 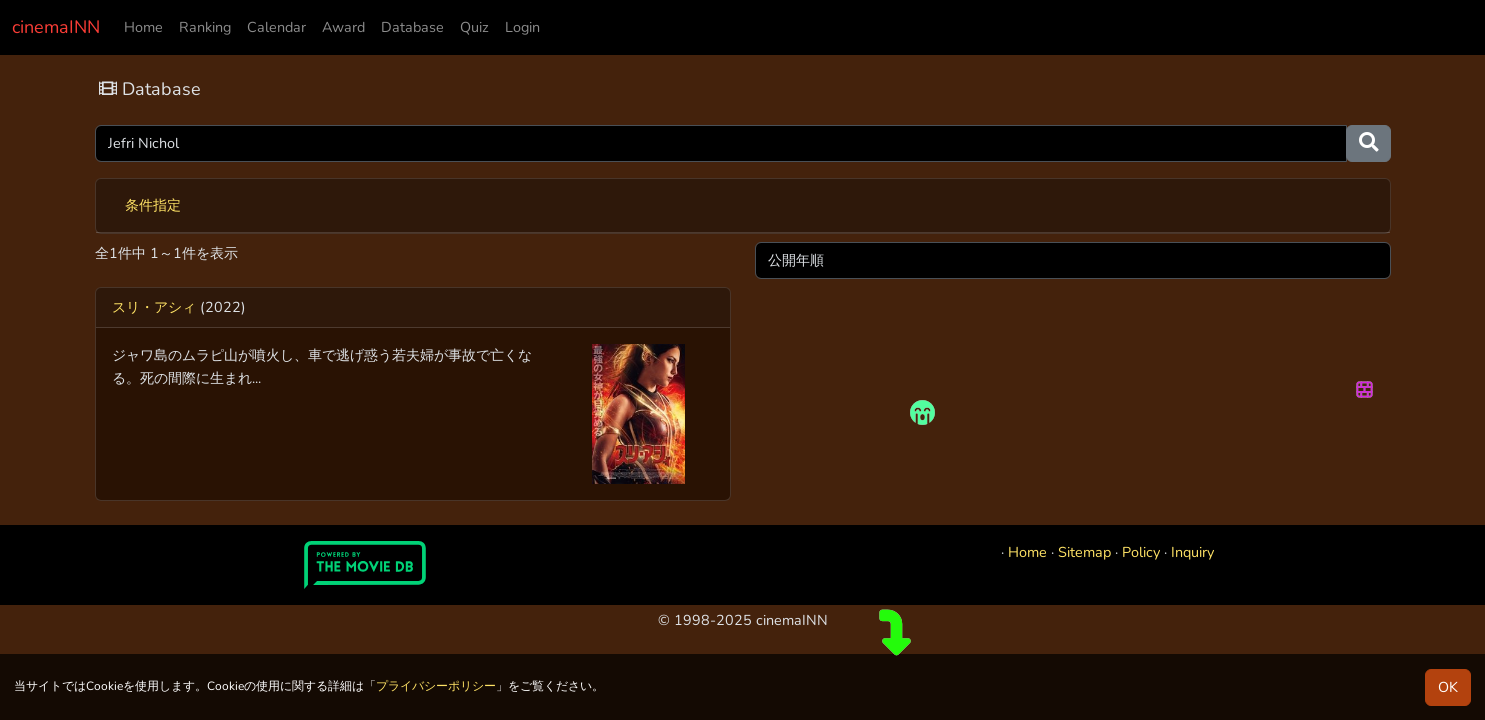 What do you see at coordinates (896, 632) in the screenshot?
I see `navigate to the next item below` at bounding box center [896, 632].